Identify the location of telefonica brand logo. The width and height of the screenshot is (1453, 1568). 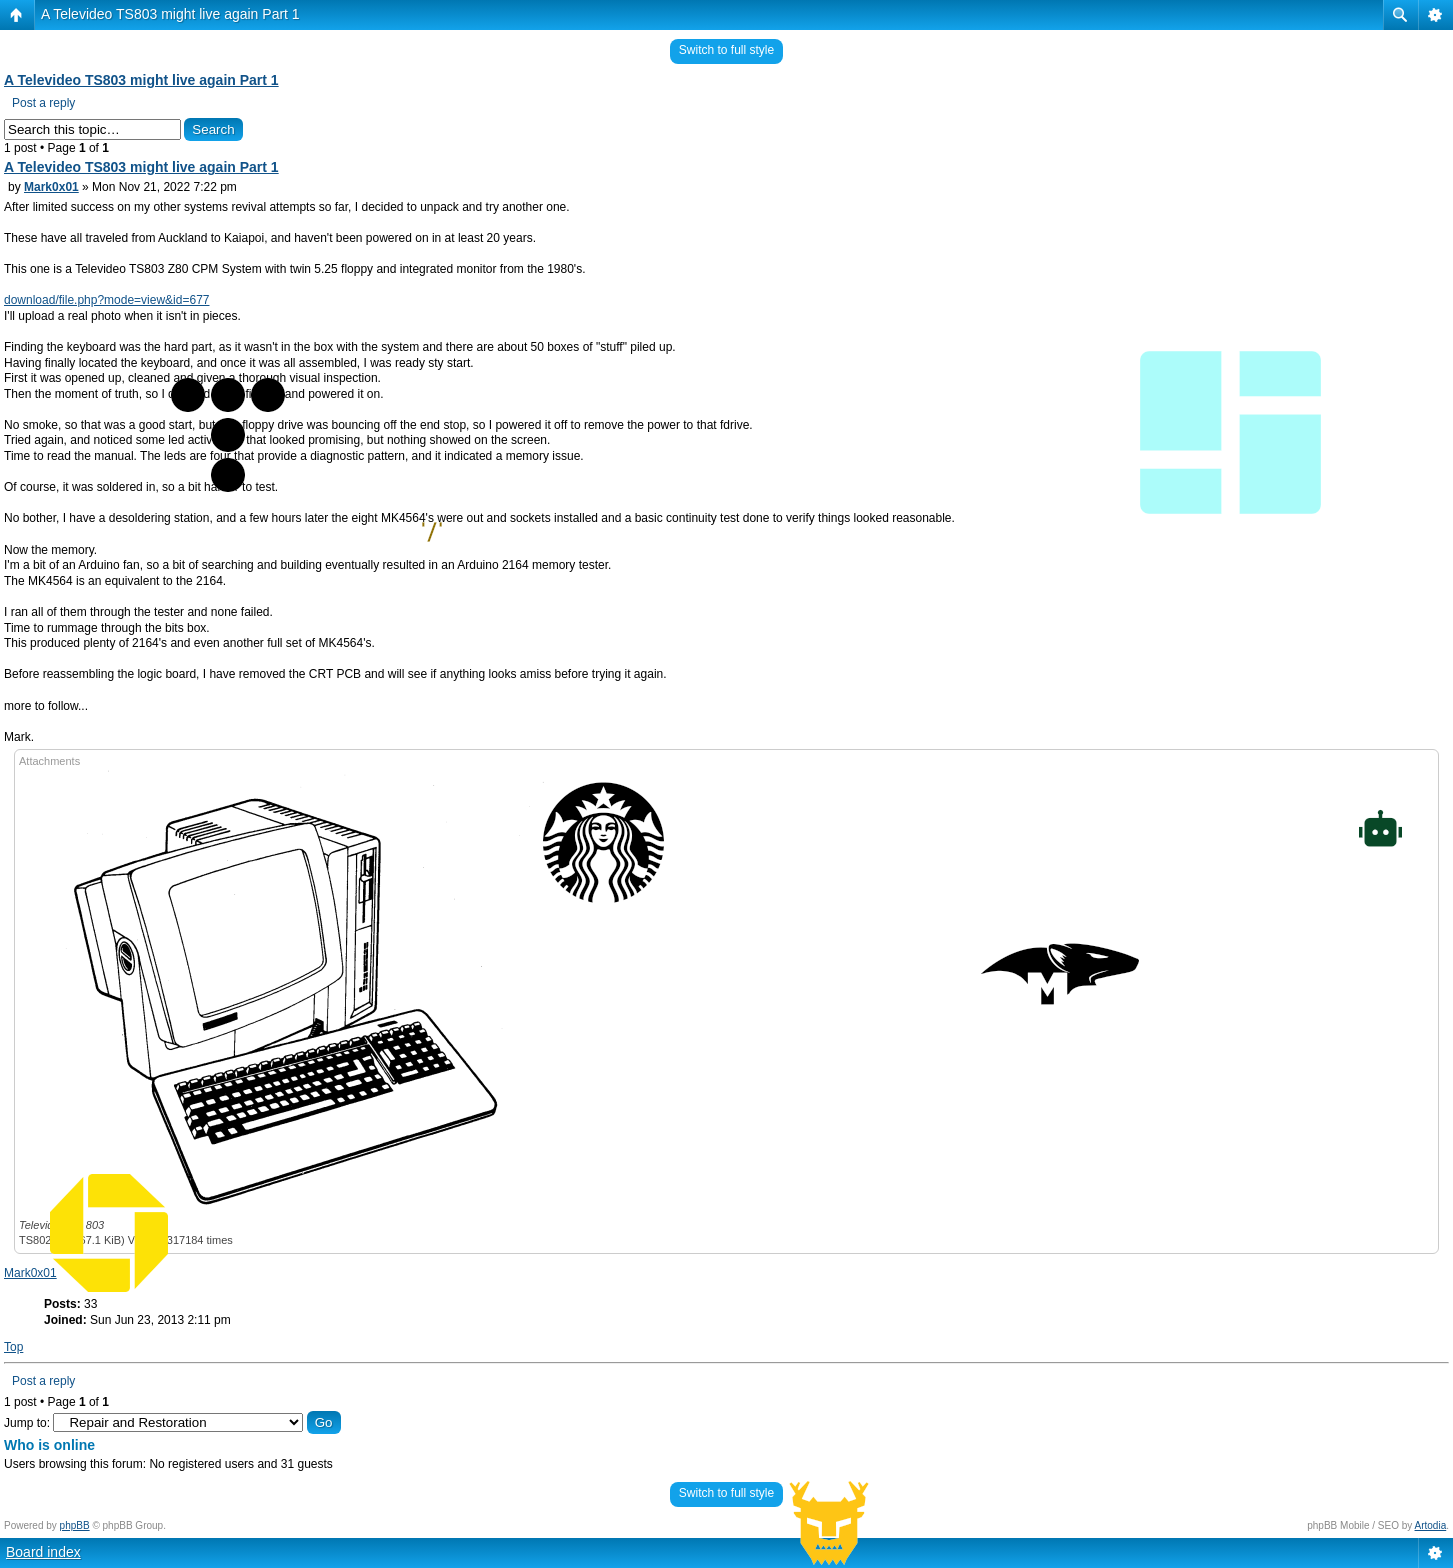
(228, 435).